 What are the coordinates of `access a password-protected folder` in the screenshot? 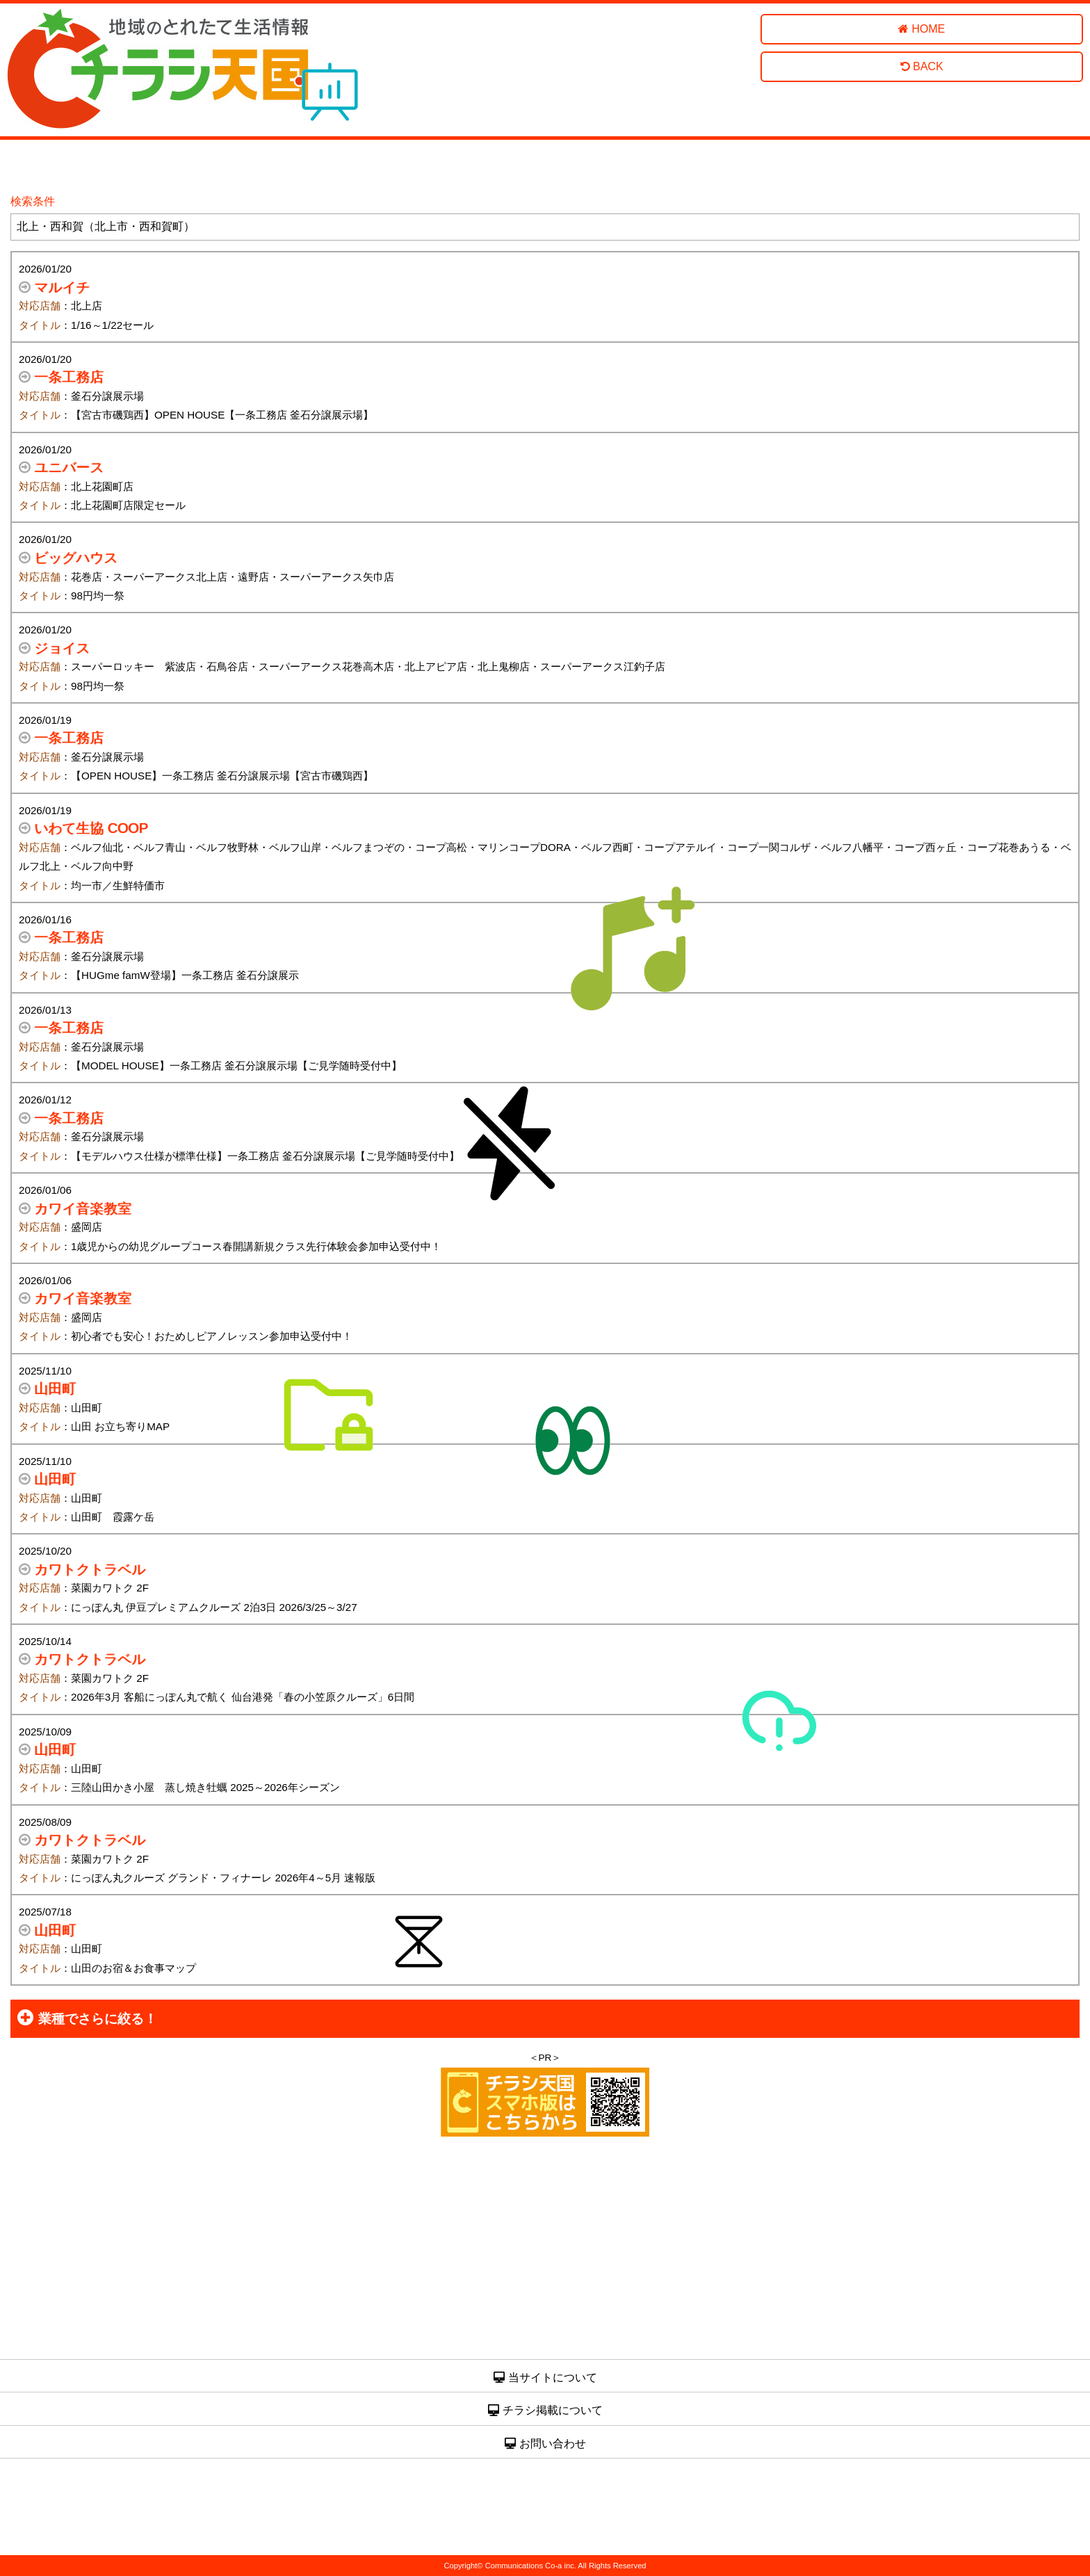 It's located at (328, 1413).